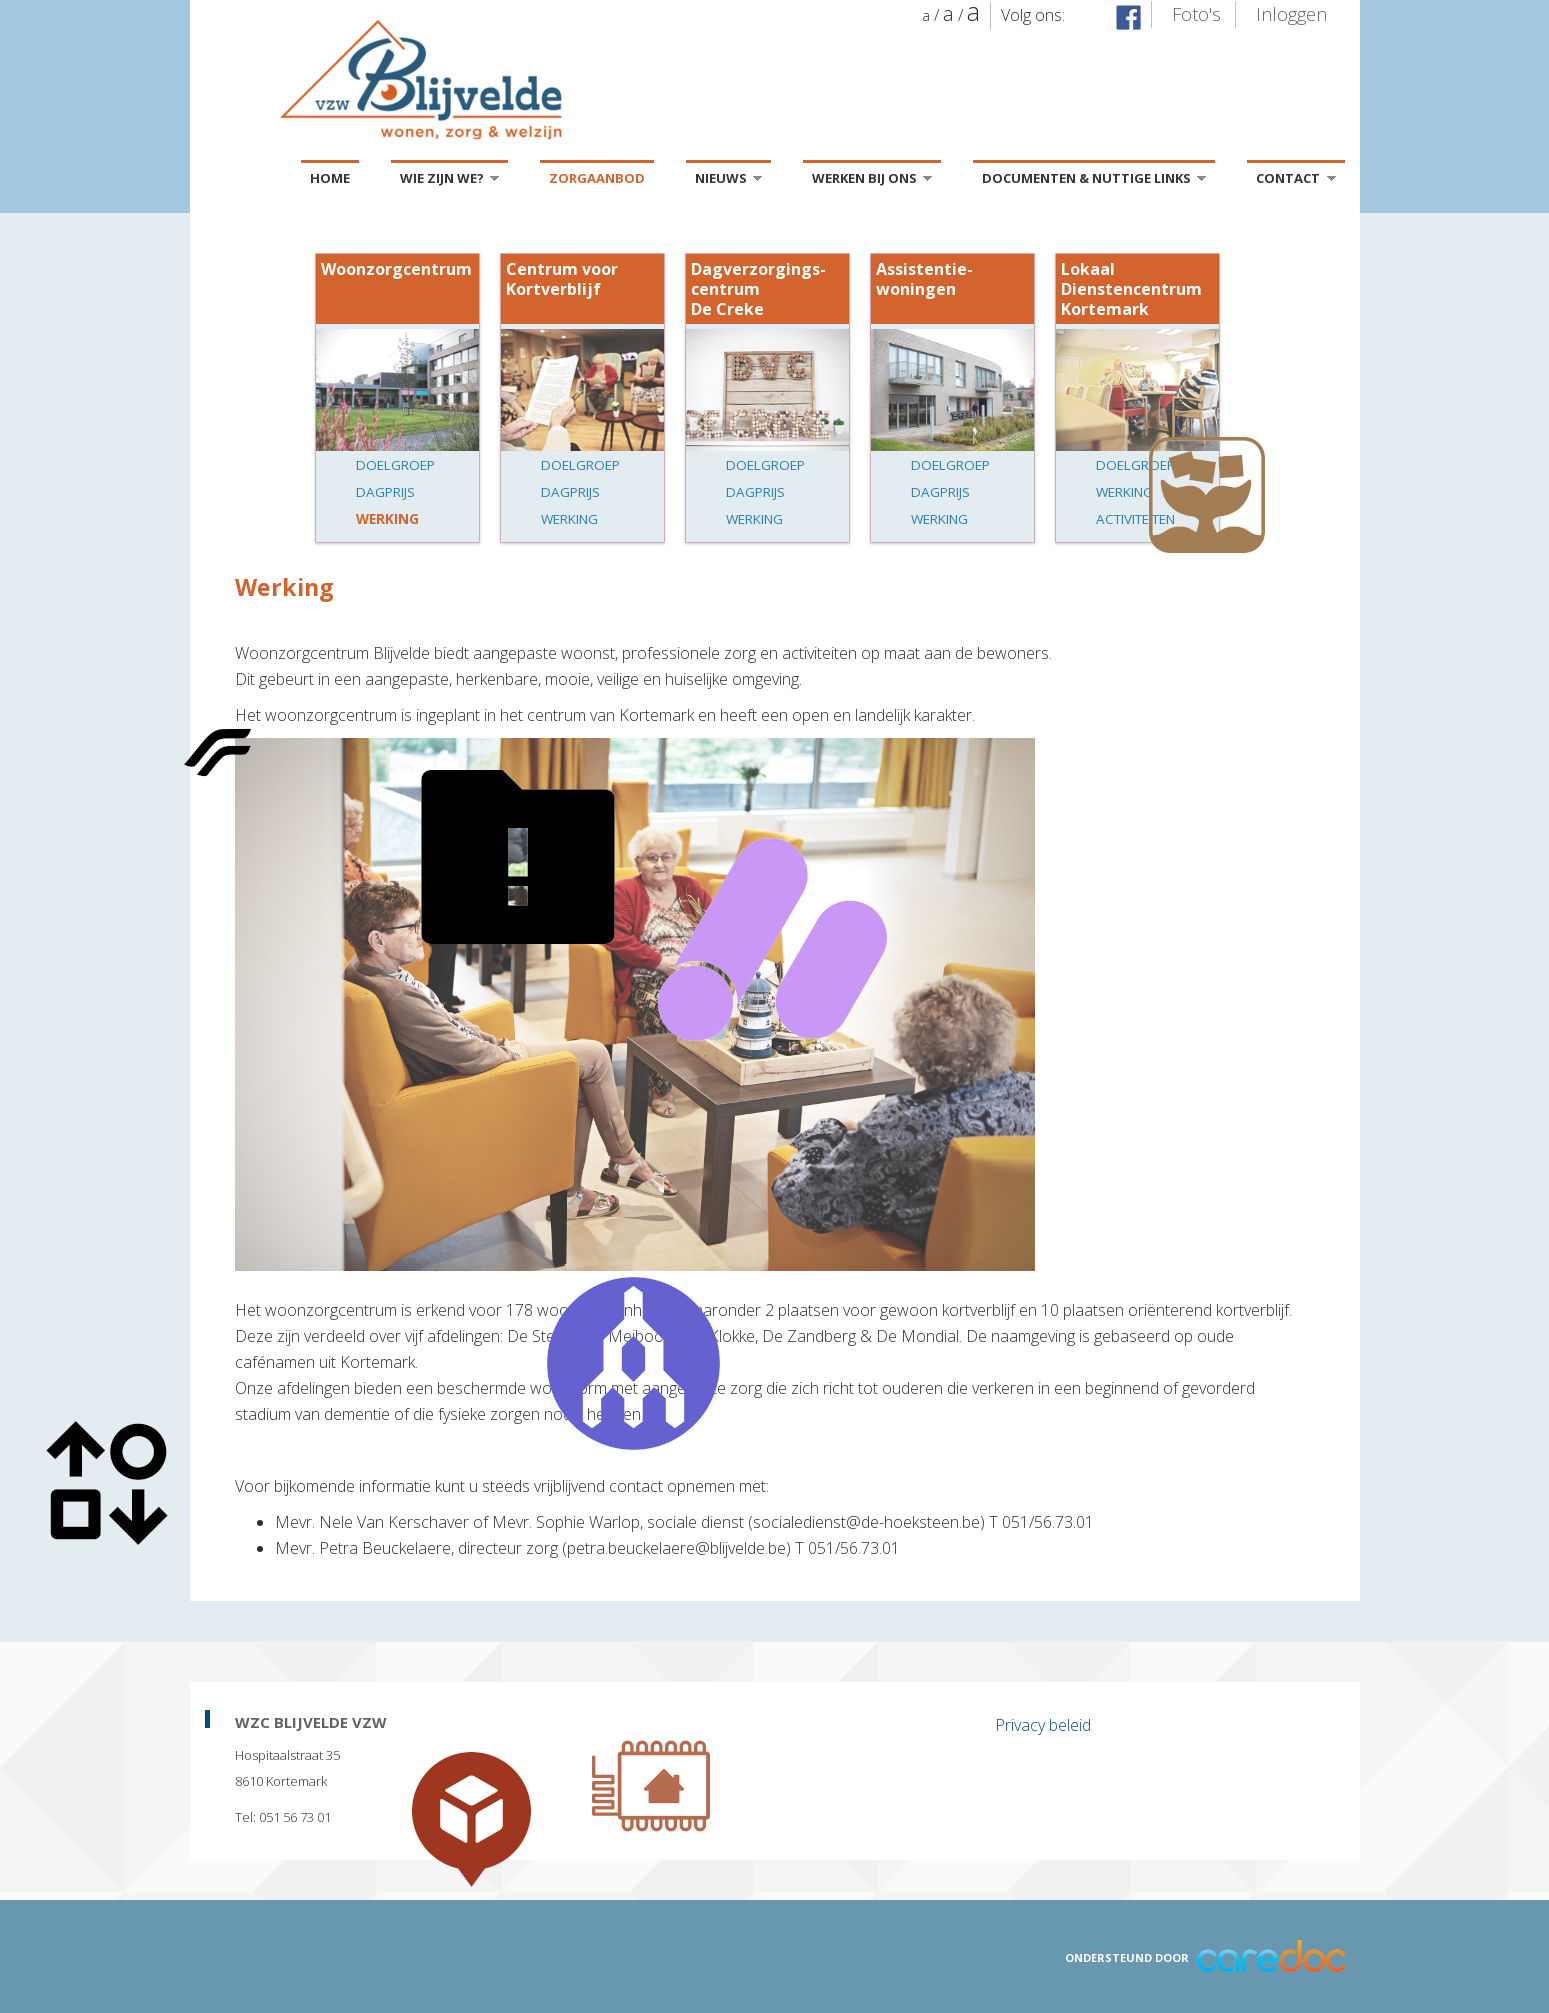 This screenshot has width=1549, height=2013. What do you see at coordinates (217, 752) in the screenshot?
I see `Resurrection Remix OS logo` at bounding box center [217, 752].